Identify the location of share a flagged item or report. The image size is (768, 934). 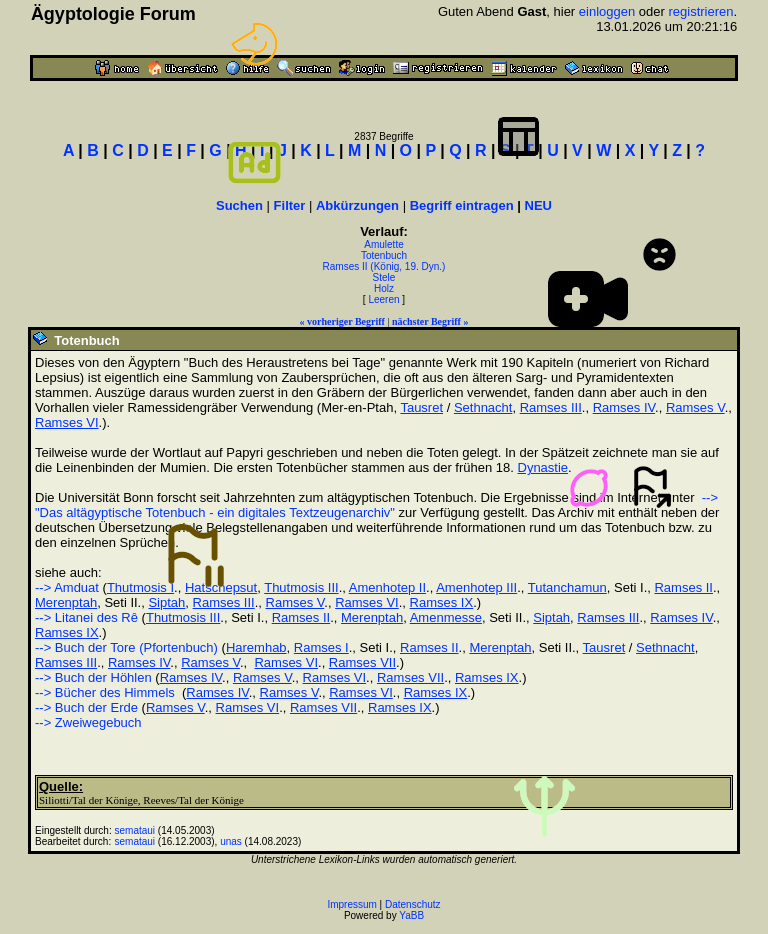
(650, 485).